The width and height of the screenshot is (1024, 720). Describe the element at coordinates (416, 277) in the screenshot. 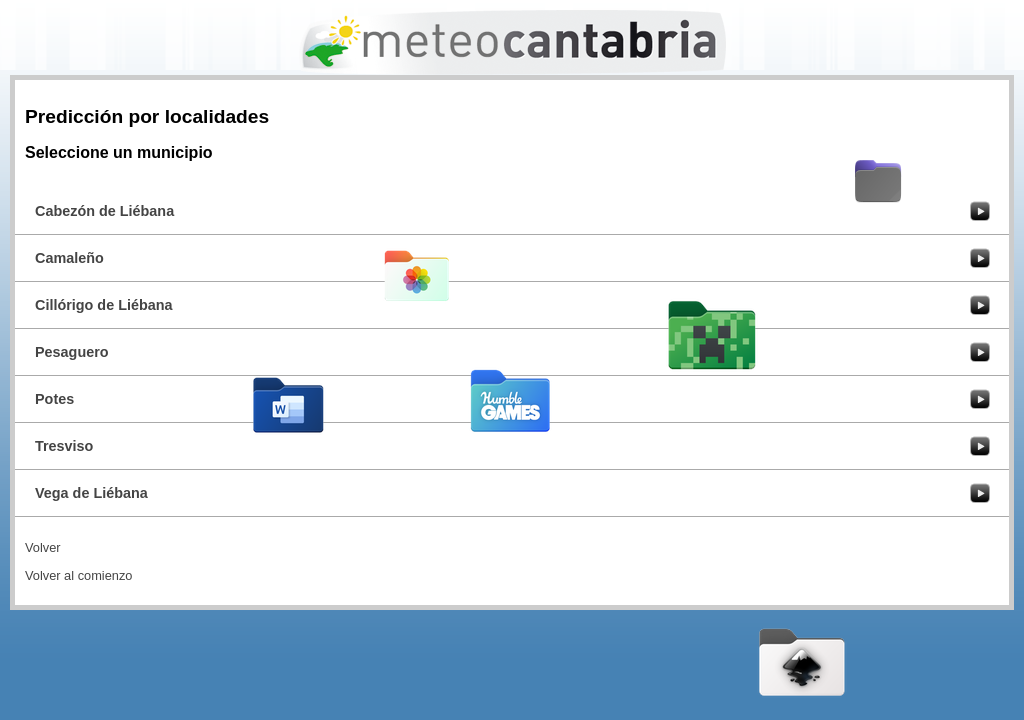

I see `open icloud photos folder` at that location.